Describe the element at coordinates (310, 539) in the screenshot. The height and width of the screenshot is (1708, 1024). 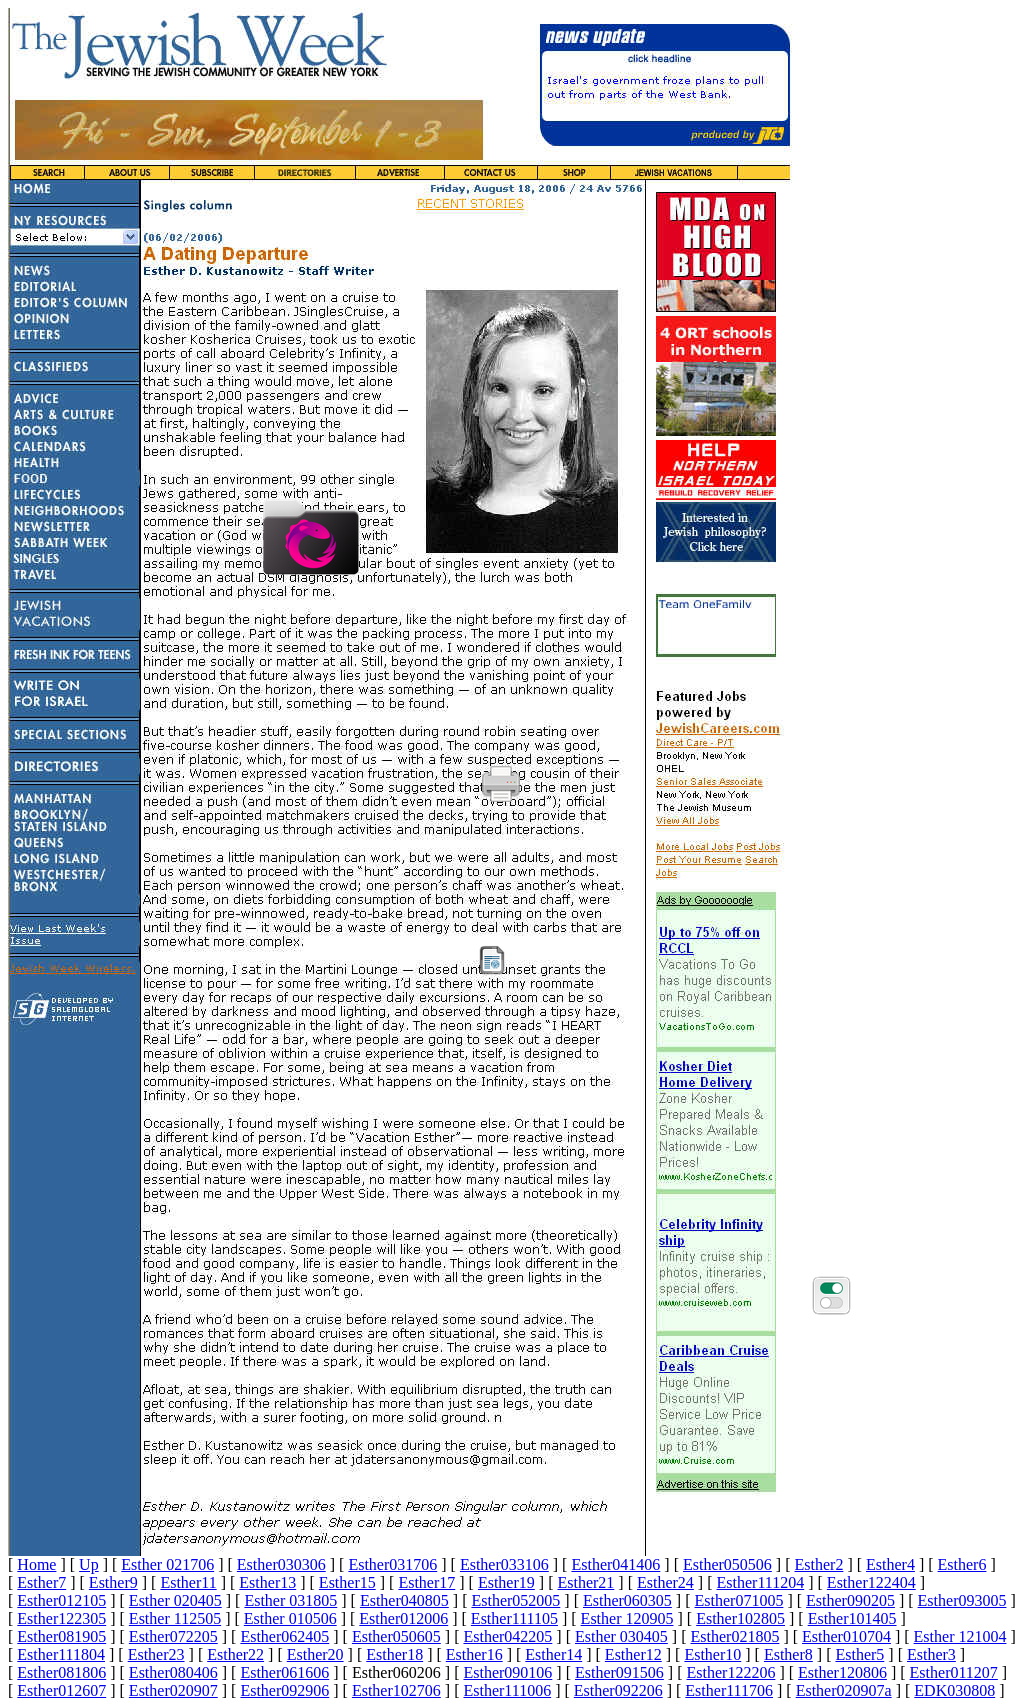
I see `open reactivex project folder` at that location.